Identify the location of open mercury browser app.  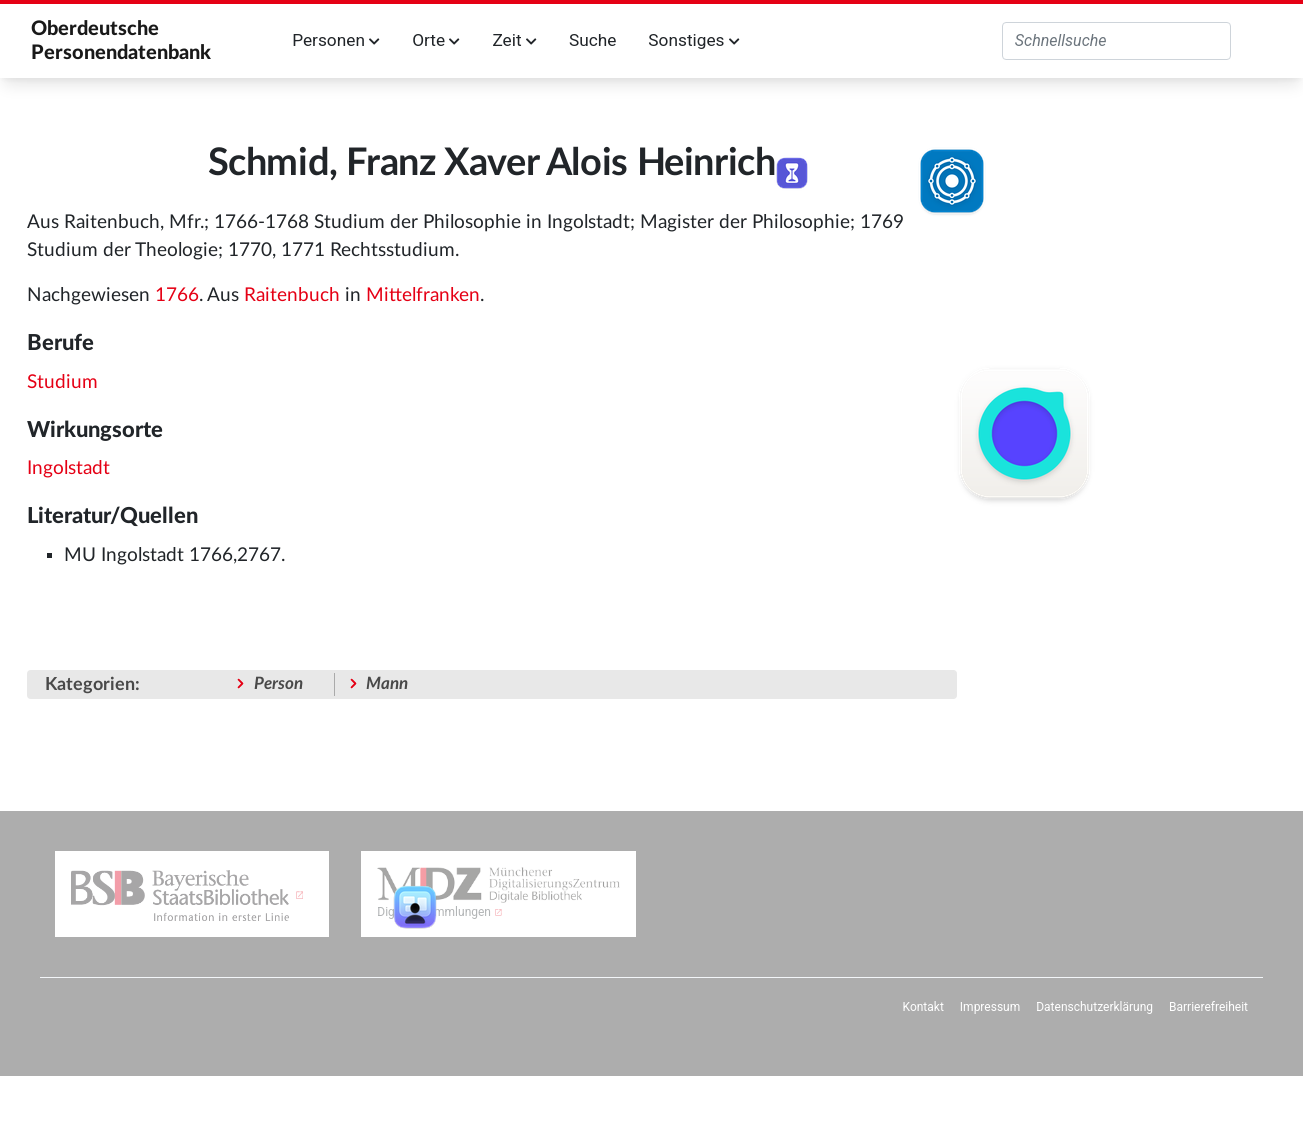
(1024, 433).